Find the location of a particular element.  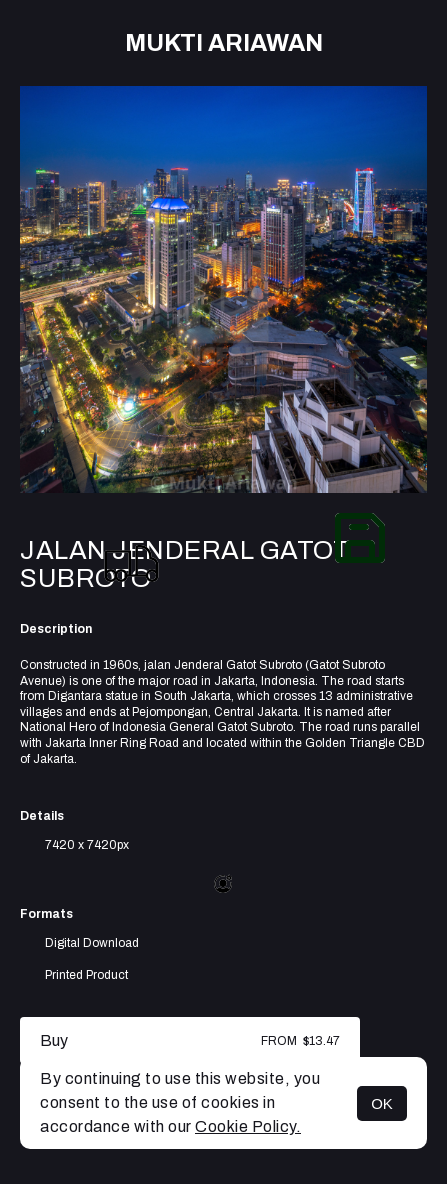

save current file or document is located at coordinates (360, 538).